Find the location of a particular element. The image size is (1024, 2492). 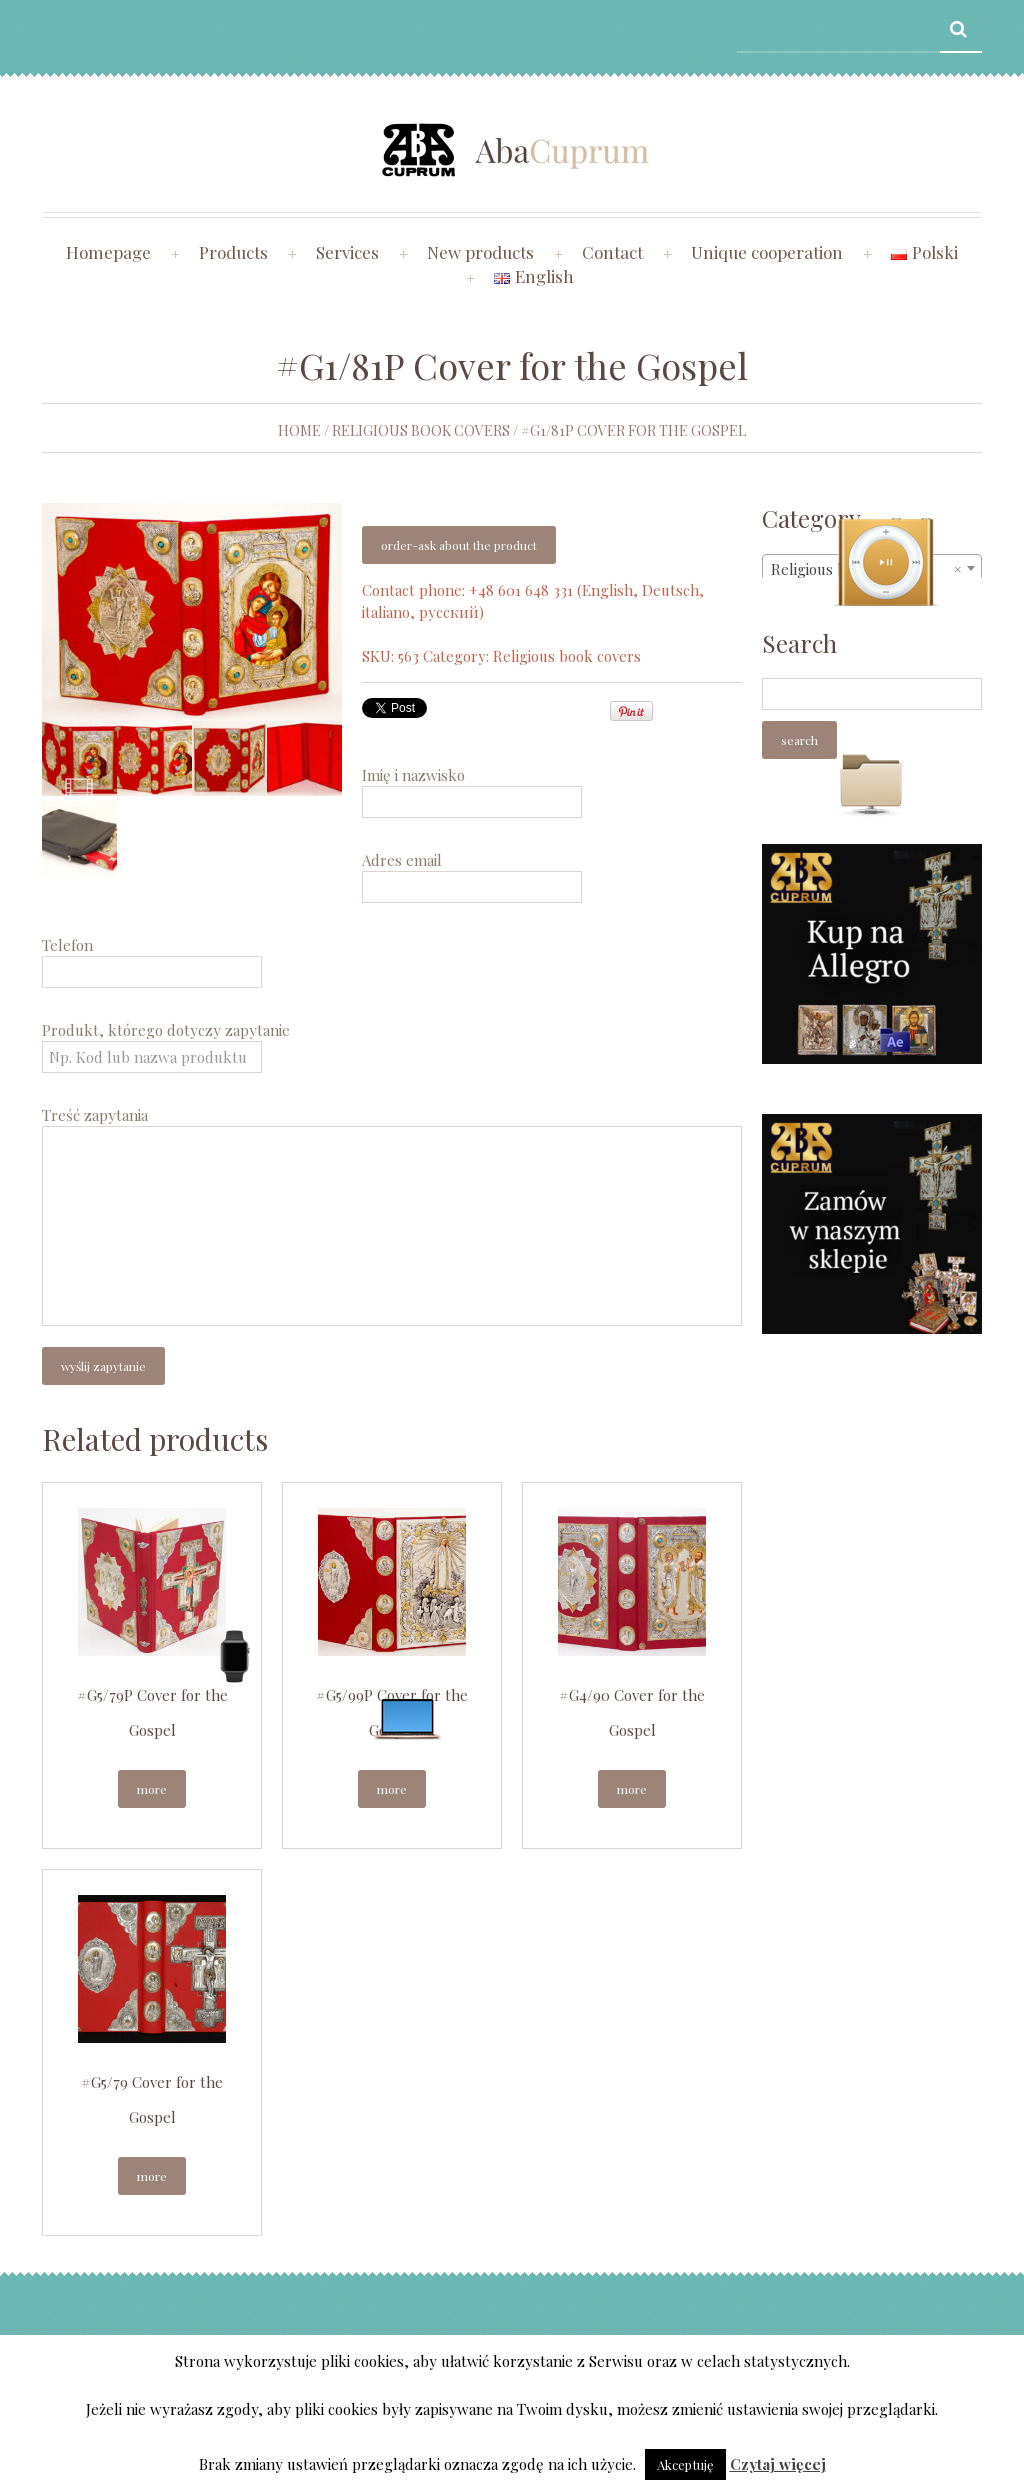

iPod shuffle device in orange is located at coordinates (886, 562).